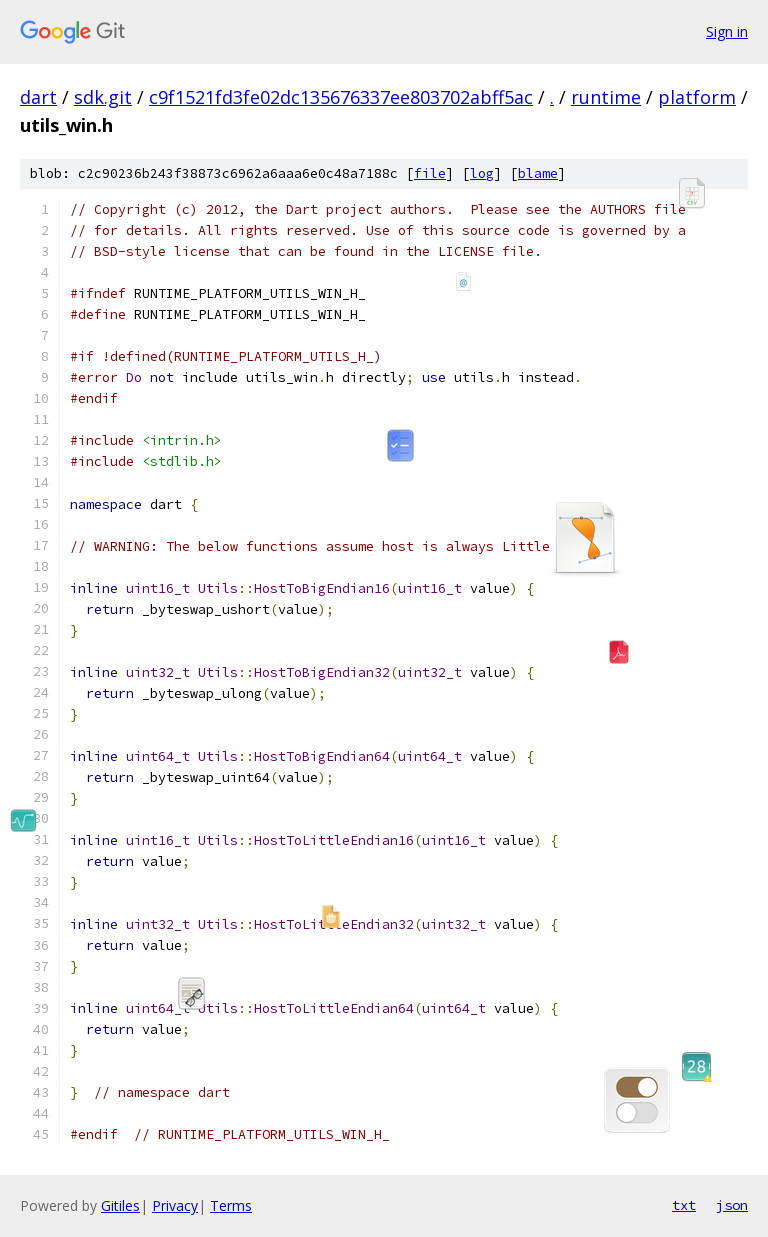  I want to click on open system resource monitor, so click(23, 820).